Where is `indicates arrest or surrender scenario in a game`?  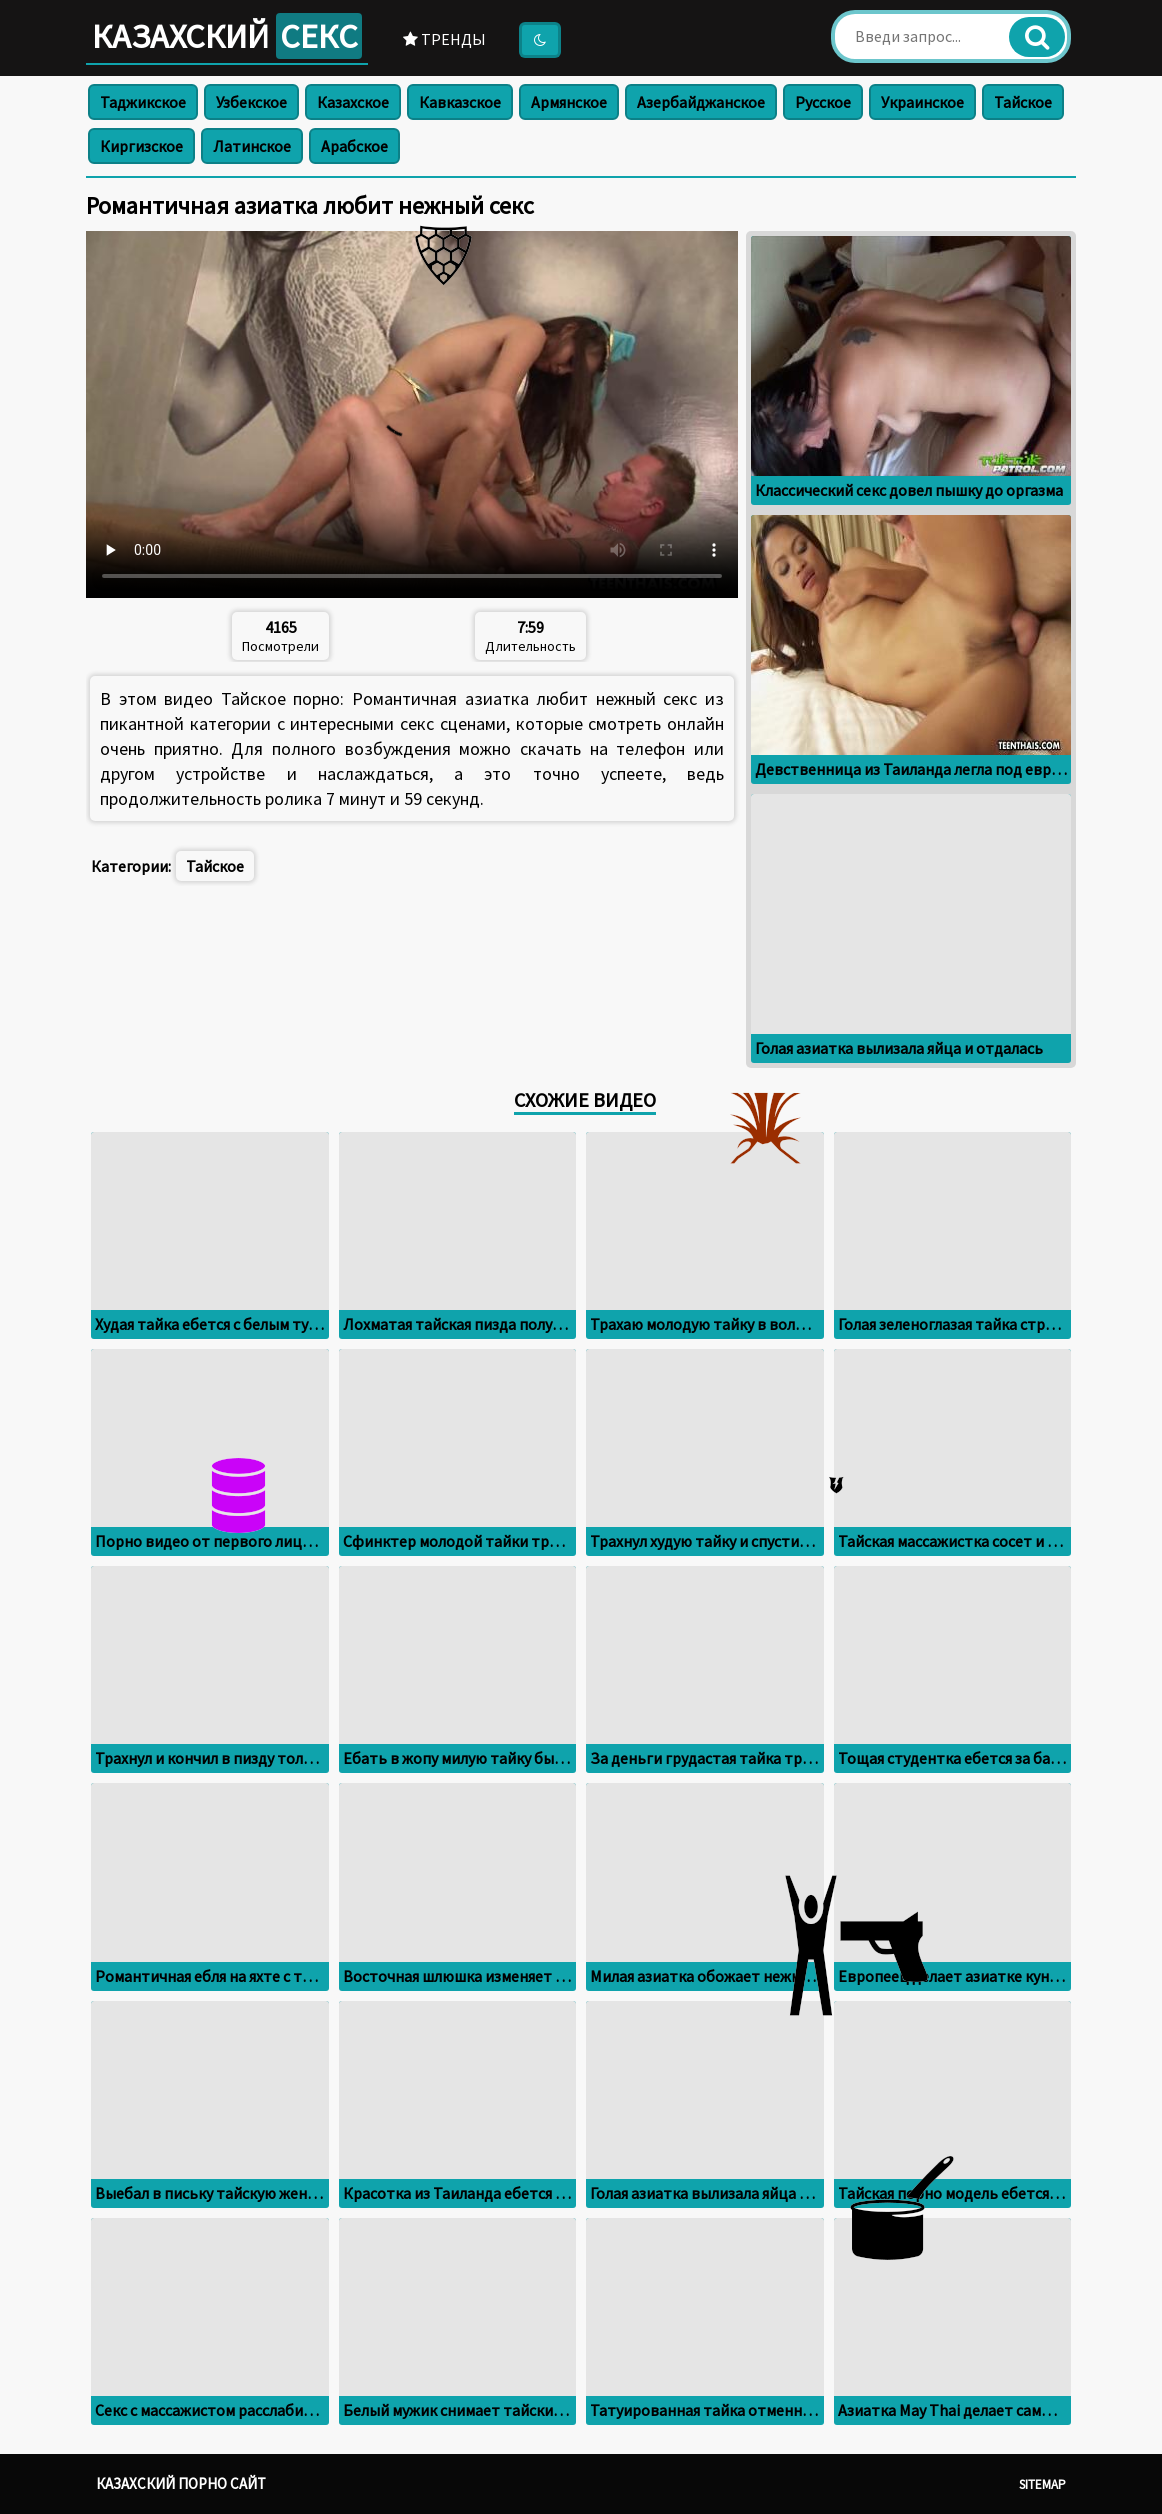 indicates arrest or surrender scenario in a game is located at coordinates (856, 1945).